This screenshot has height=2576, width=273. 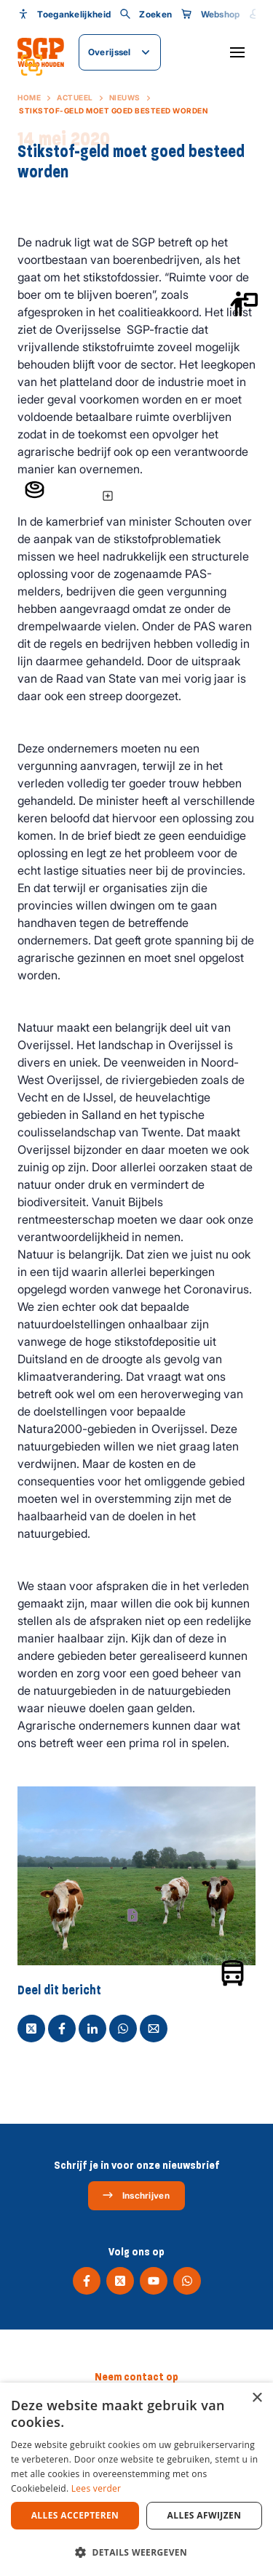 What do you see at coordinates (232, 1973) in the screenshot?
I see `get bus directions or routes` at bounding box center [232, 1973].